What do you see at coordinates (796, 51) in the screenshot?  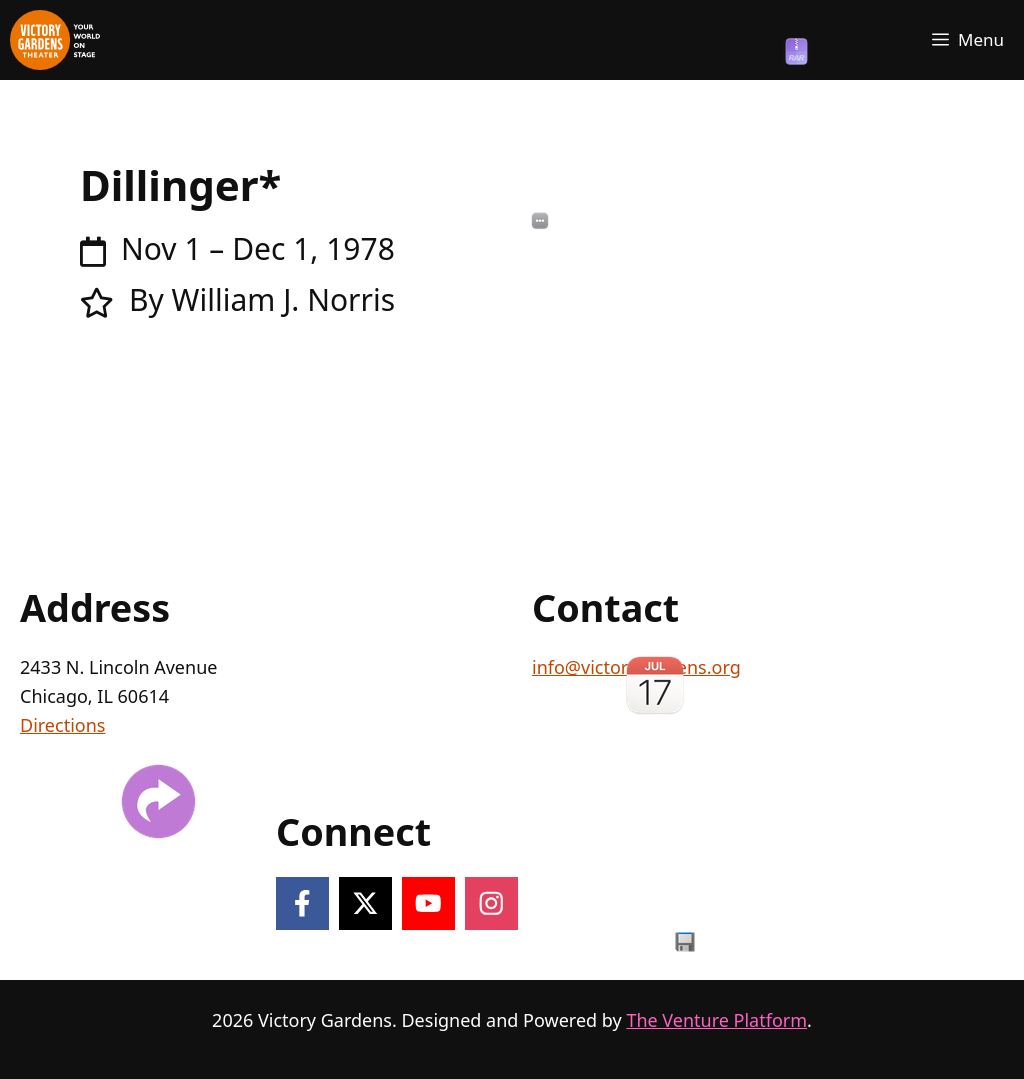 I see `a compressed RAR archive file` at bounding box center [796, 51].